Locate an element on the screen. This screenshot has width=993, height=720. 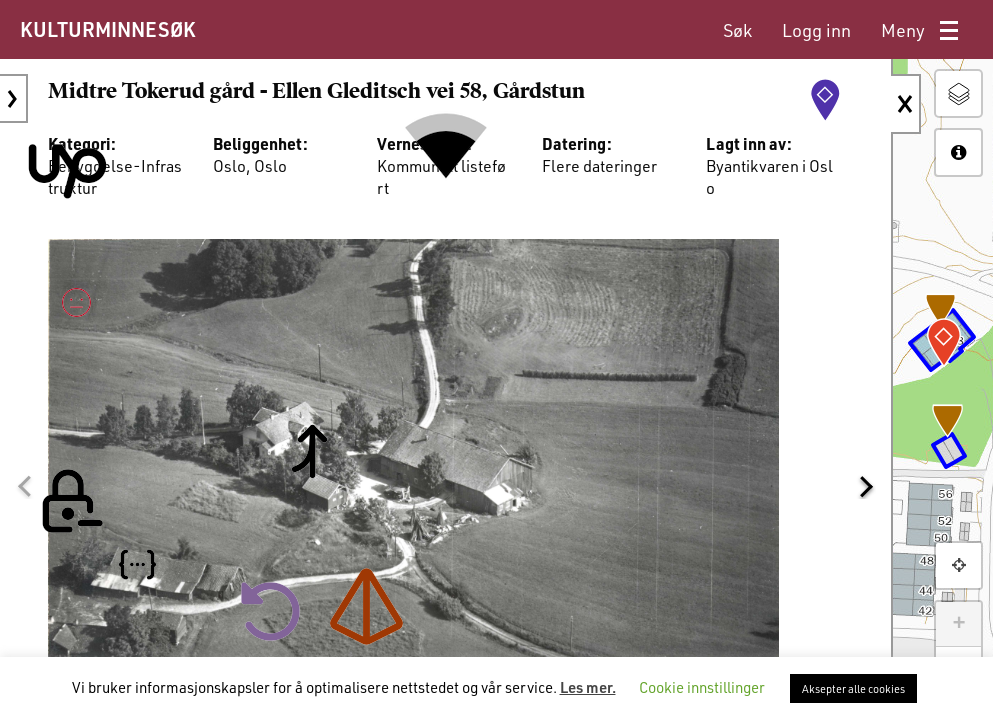
merge content or branches to the left is located at coordinates (312, 451).